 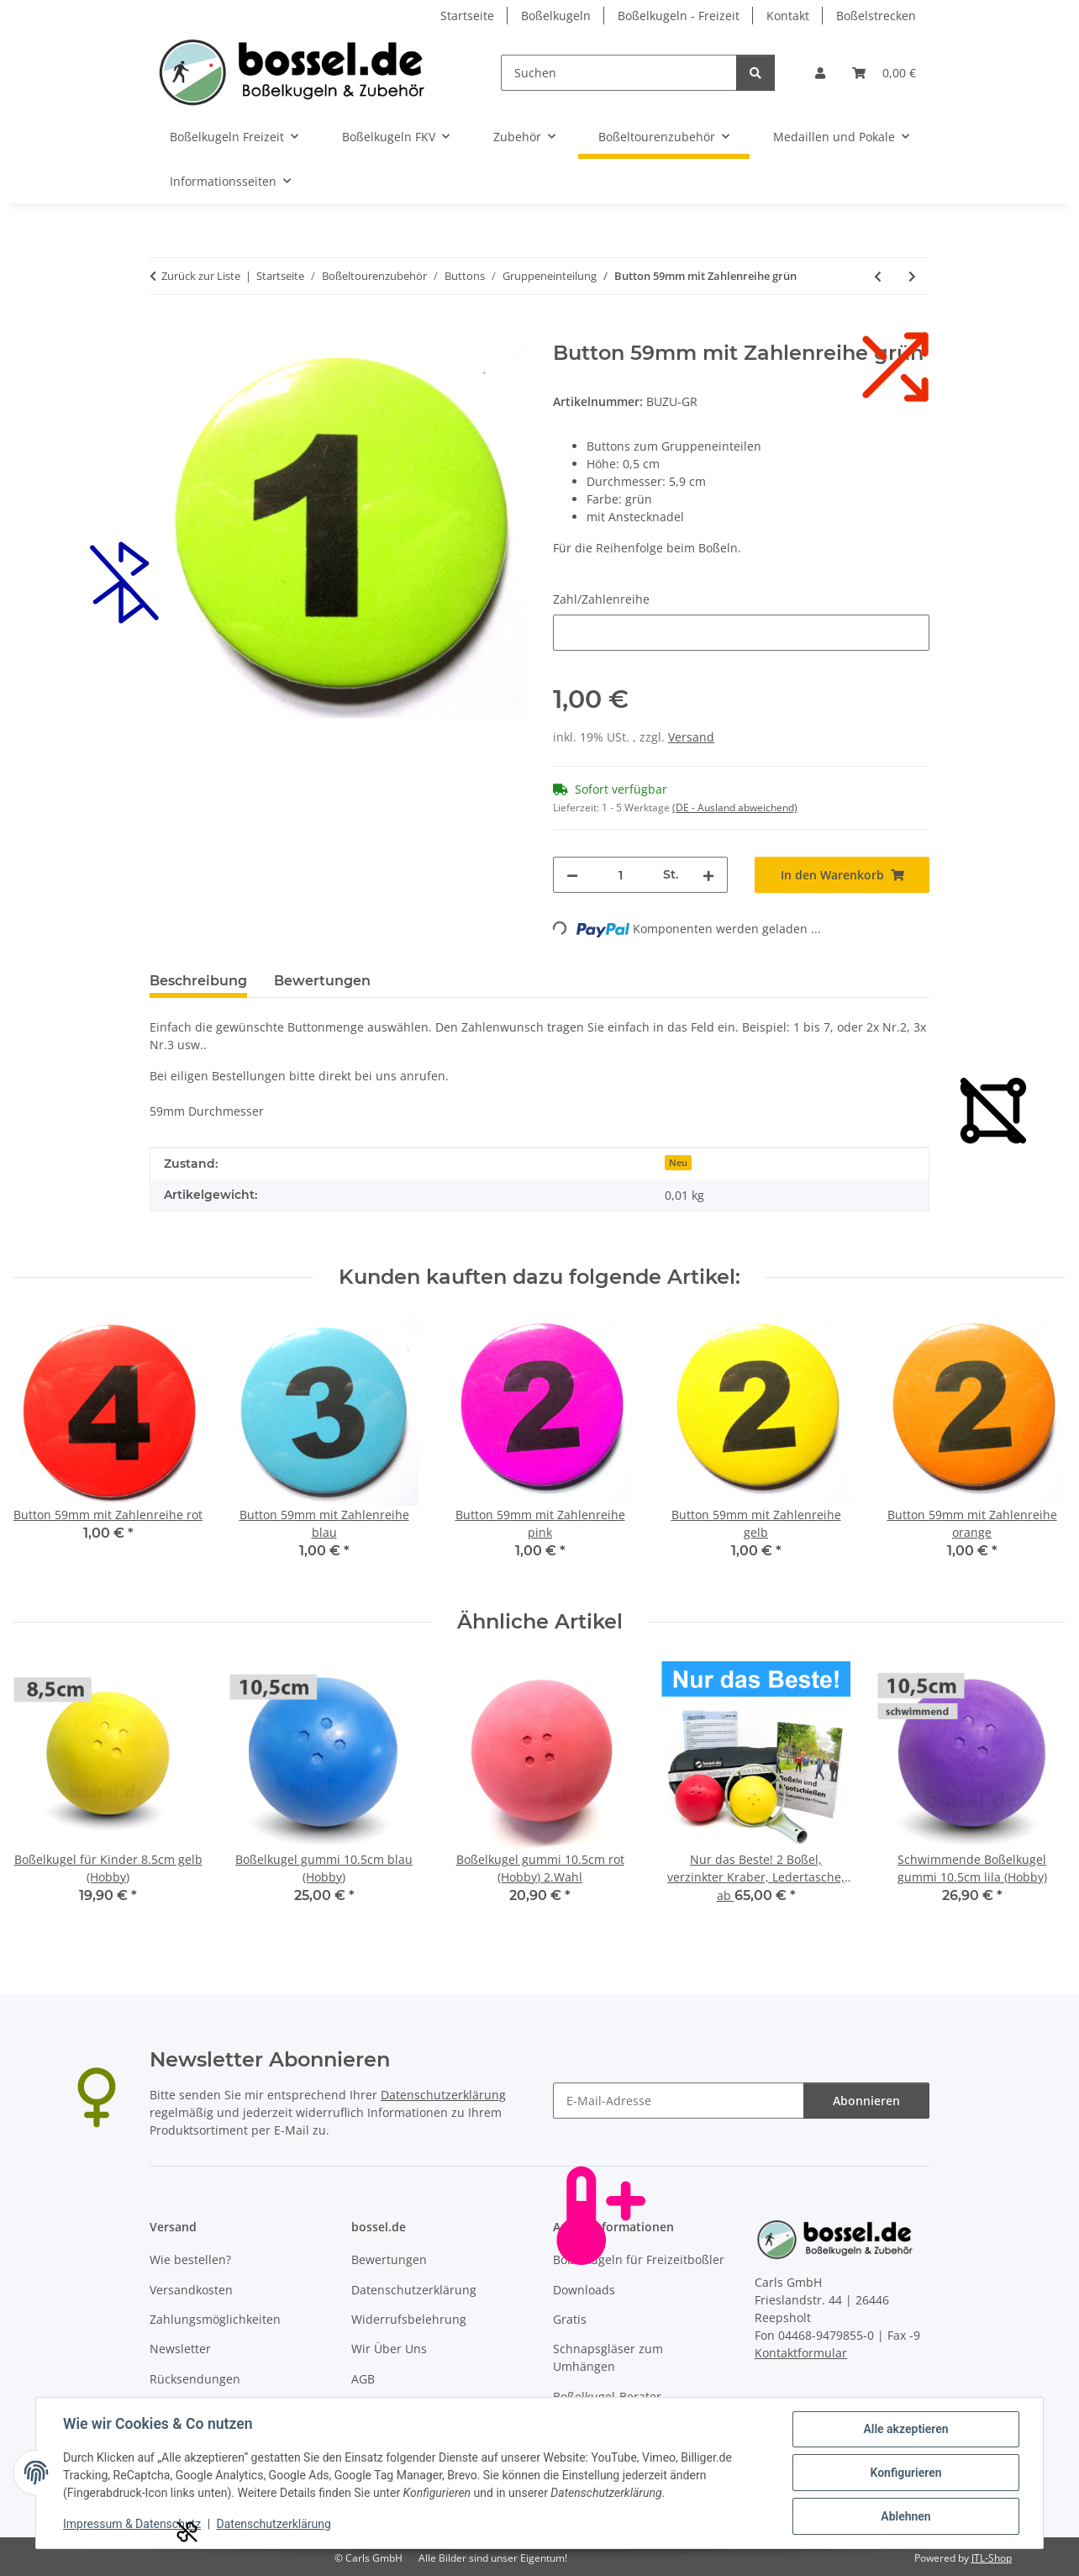 I want to click on bluetooth is disabled or turned off, so click(x=121, y=583).